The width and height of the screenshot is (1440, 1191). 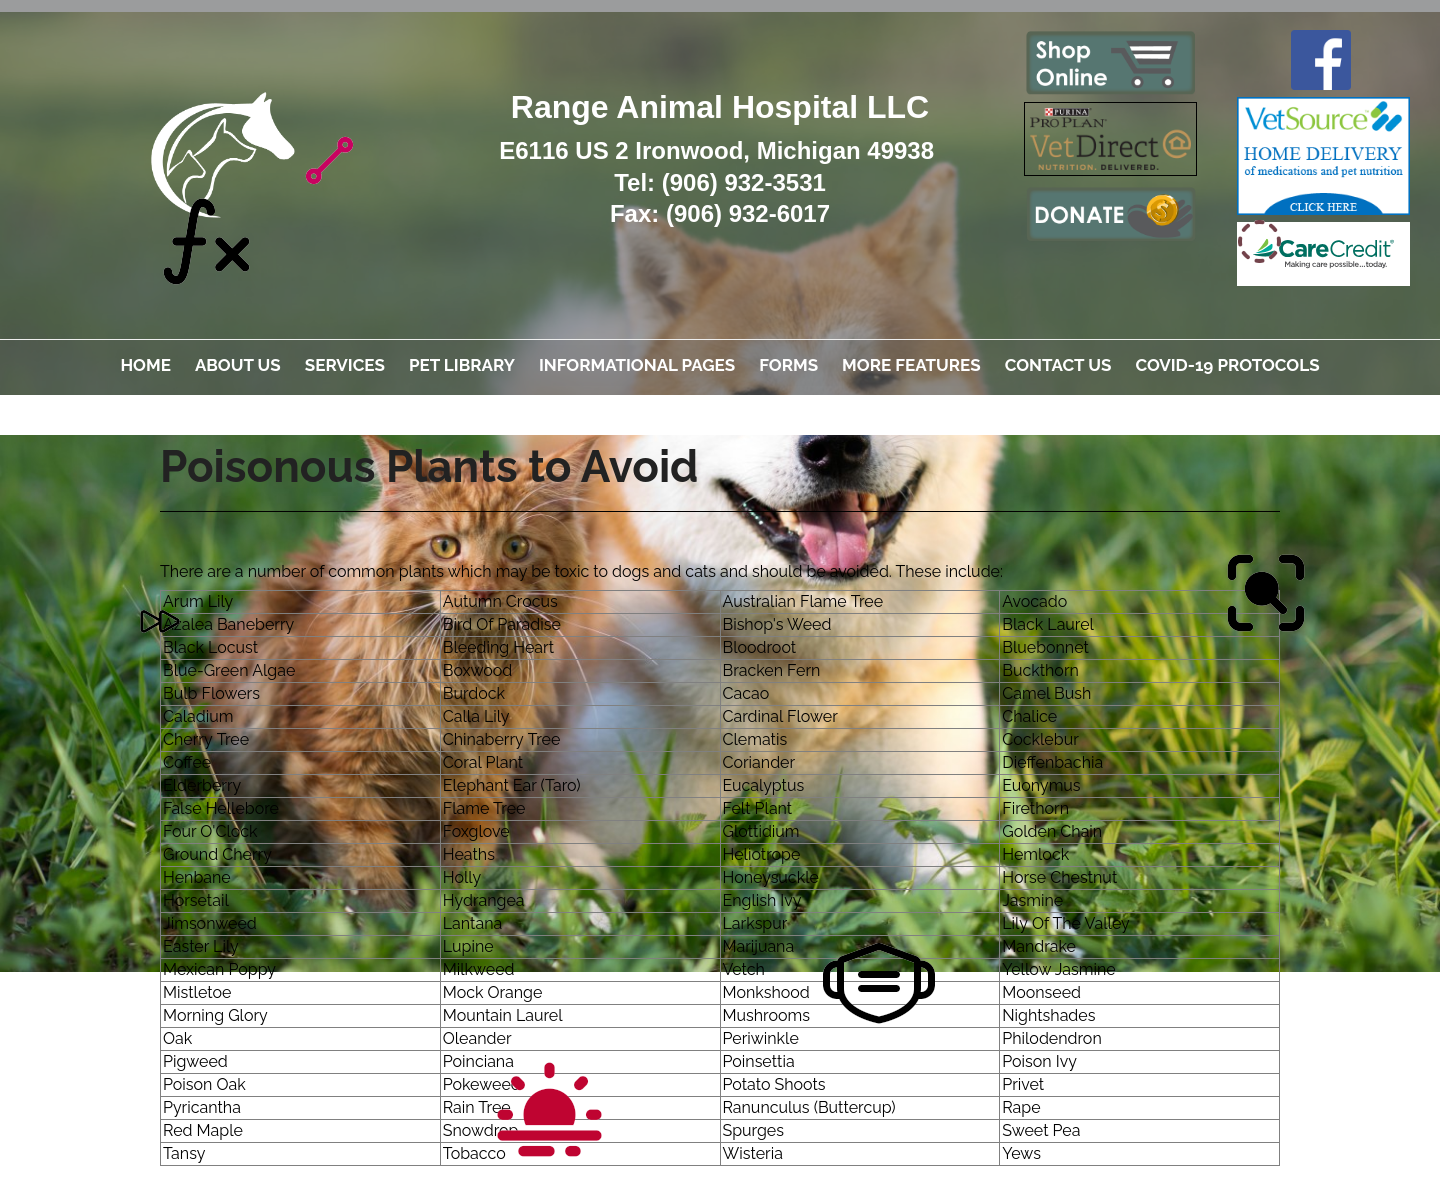 What do you see at coordinates (206, 241) in the screenshot?
I see `insert a mathematical function or formula` at bounding box center [206, 241].